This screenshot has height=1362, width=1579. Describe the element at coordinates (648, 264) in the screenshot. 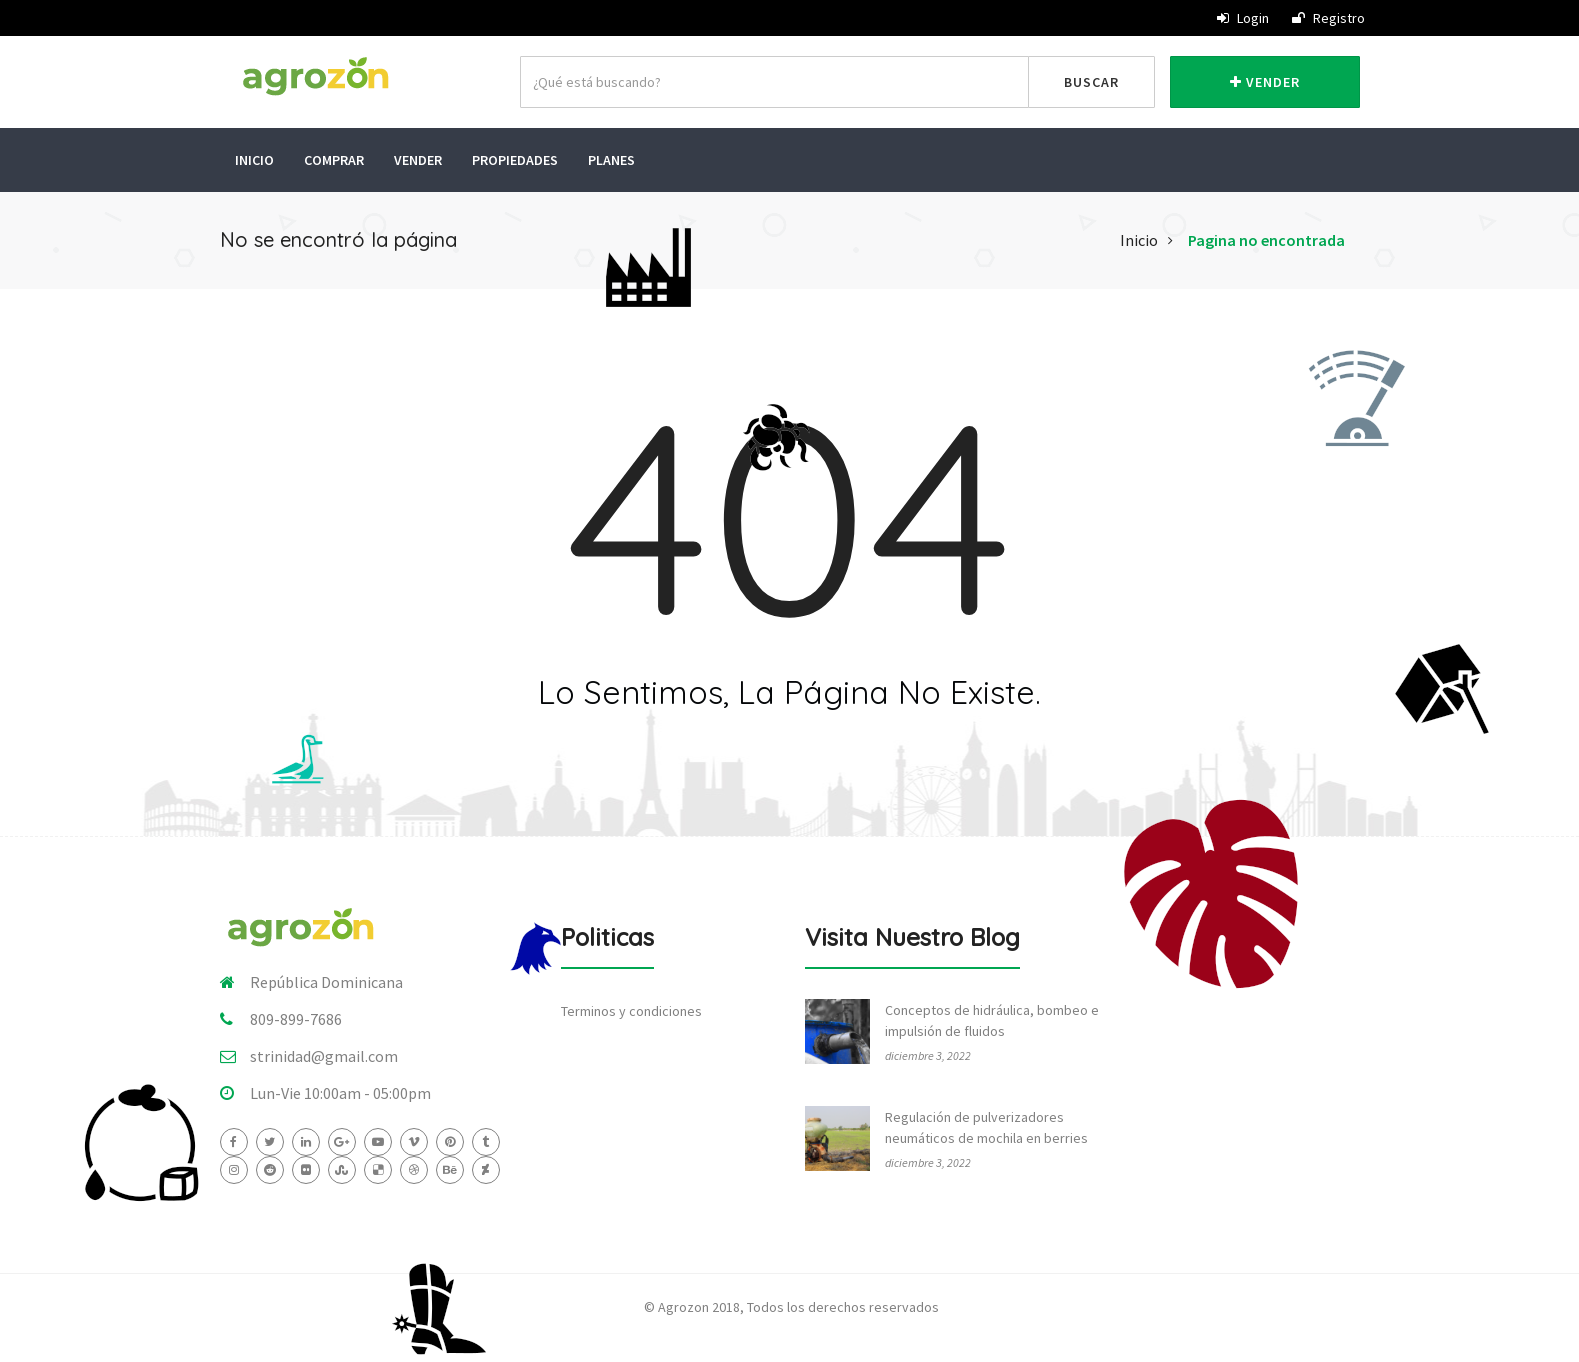

I see `access factory or manufacturing settings` at that location.